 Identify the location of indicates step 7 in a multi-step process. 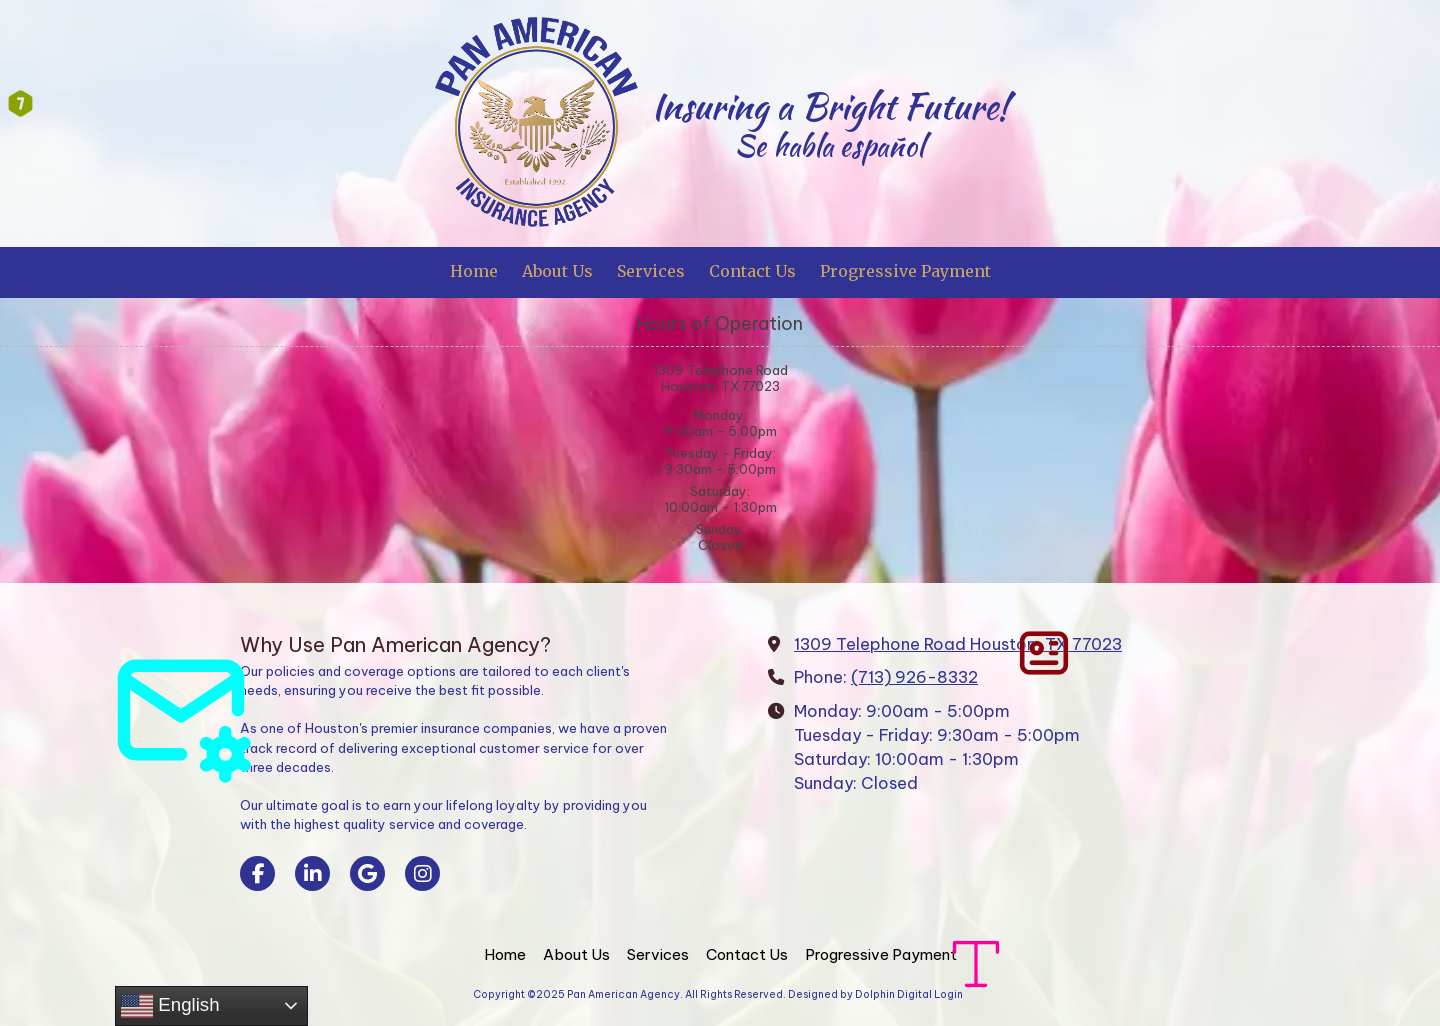
(20, 103).